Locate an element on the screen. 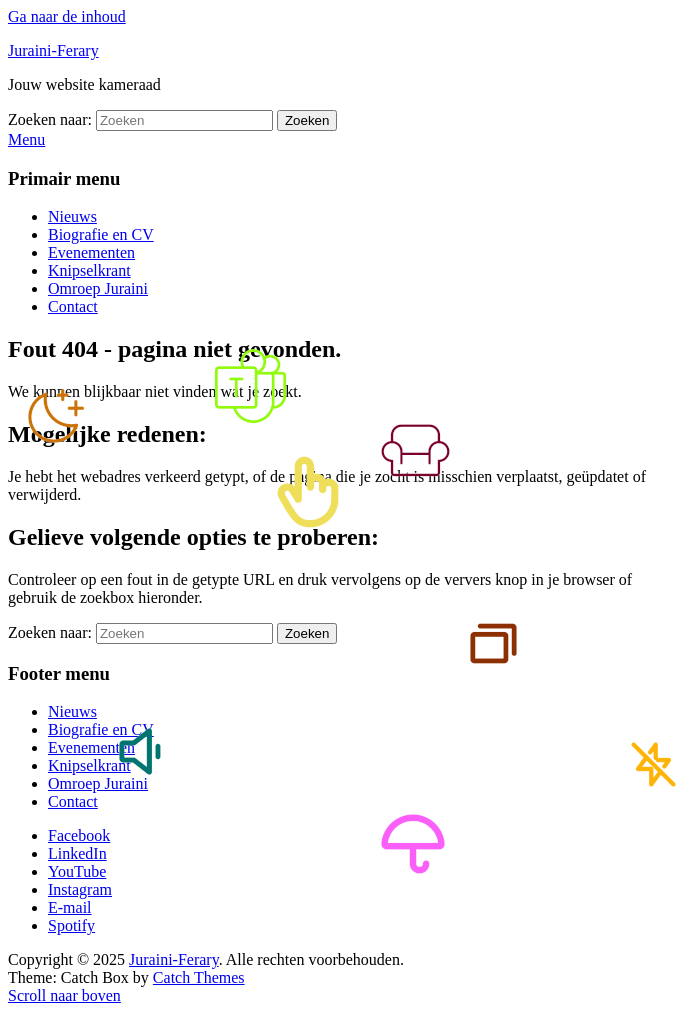 Image resolution: width=684 pixels, height=1013 pixels. toggle dark mode or night theme is located at coordinates (54, 417).